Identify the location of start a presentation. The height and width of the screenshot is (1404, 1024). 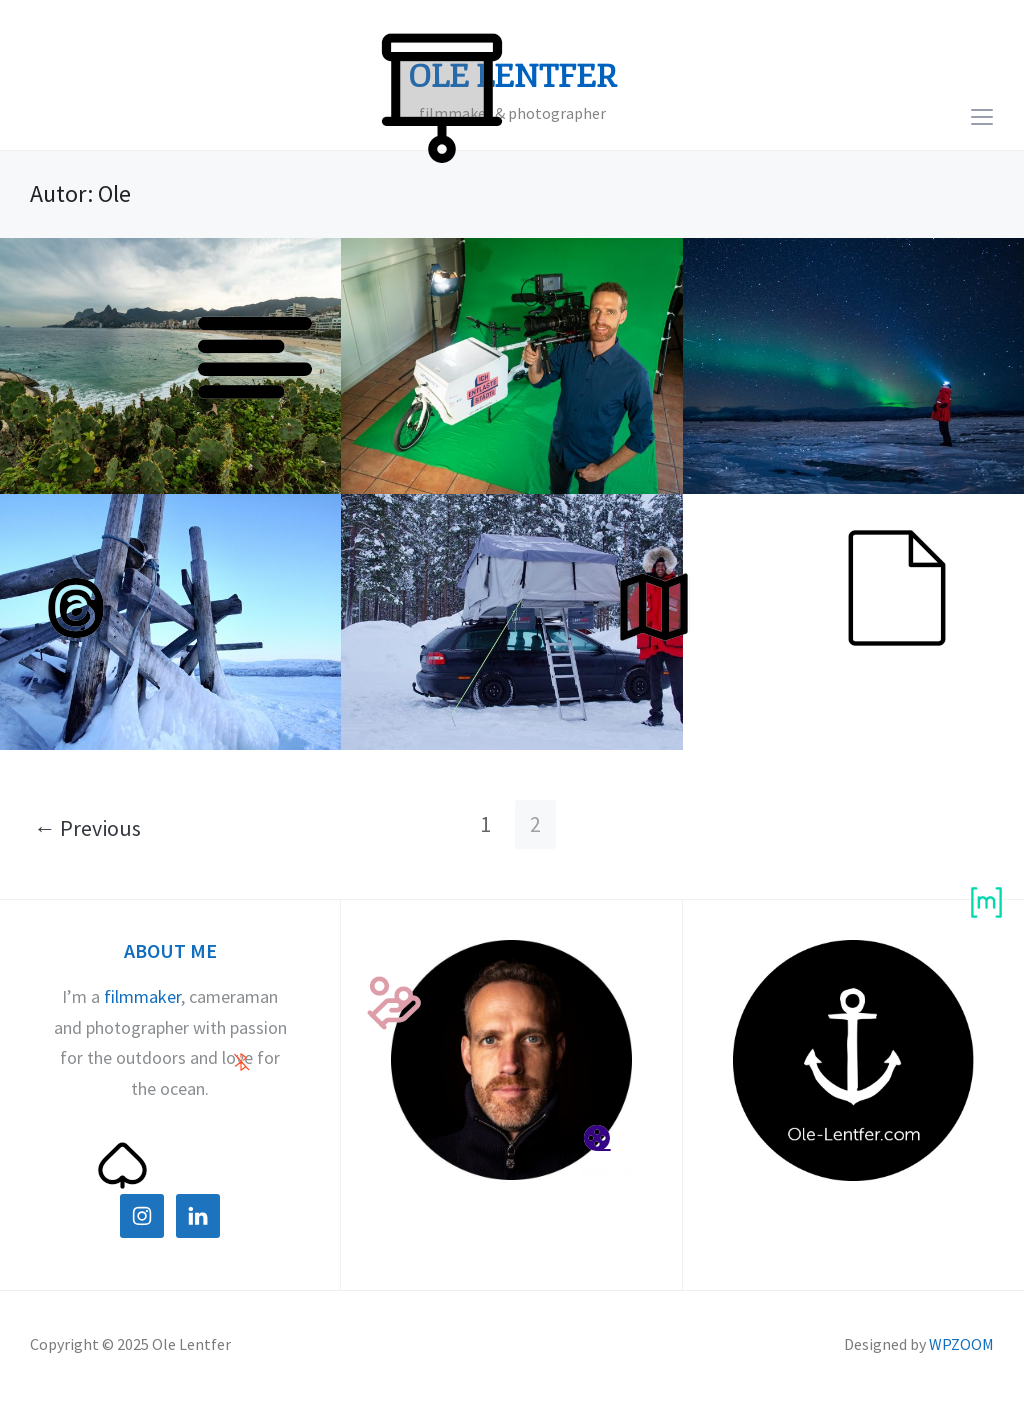
(442, 89).